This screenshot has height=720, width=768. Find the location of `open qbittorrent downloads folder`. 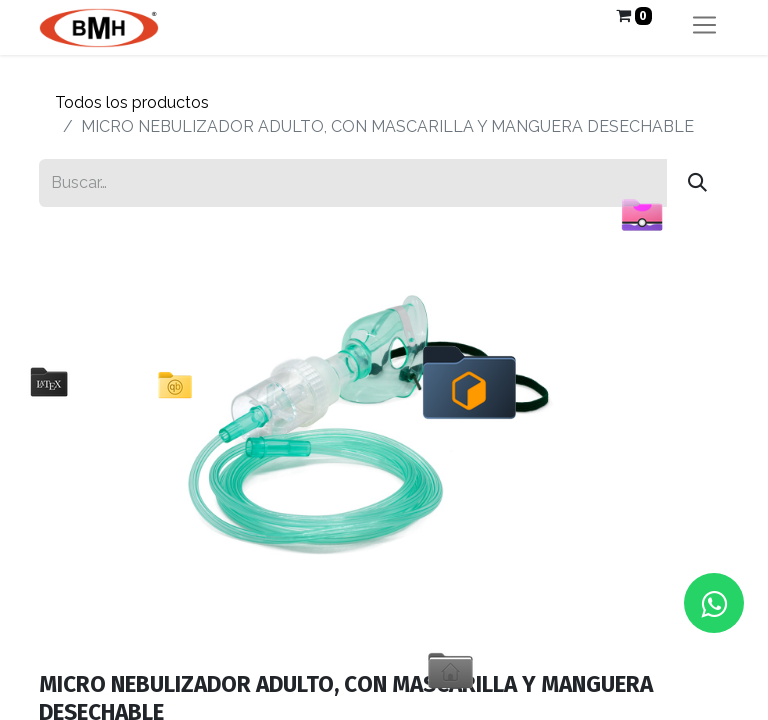

open qbittorrent downloads folder is located at coordinates (175, 386).